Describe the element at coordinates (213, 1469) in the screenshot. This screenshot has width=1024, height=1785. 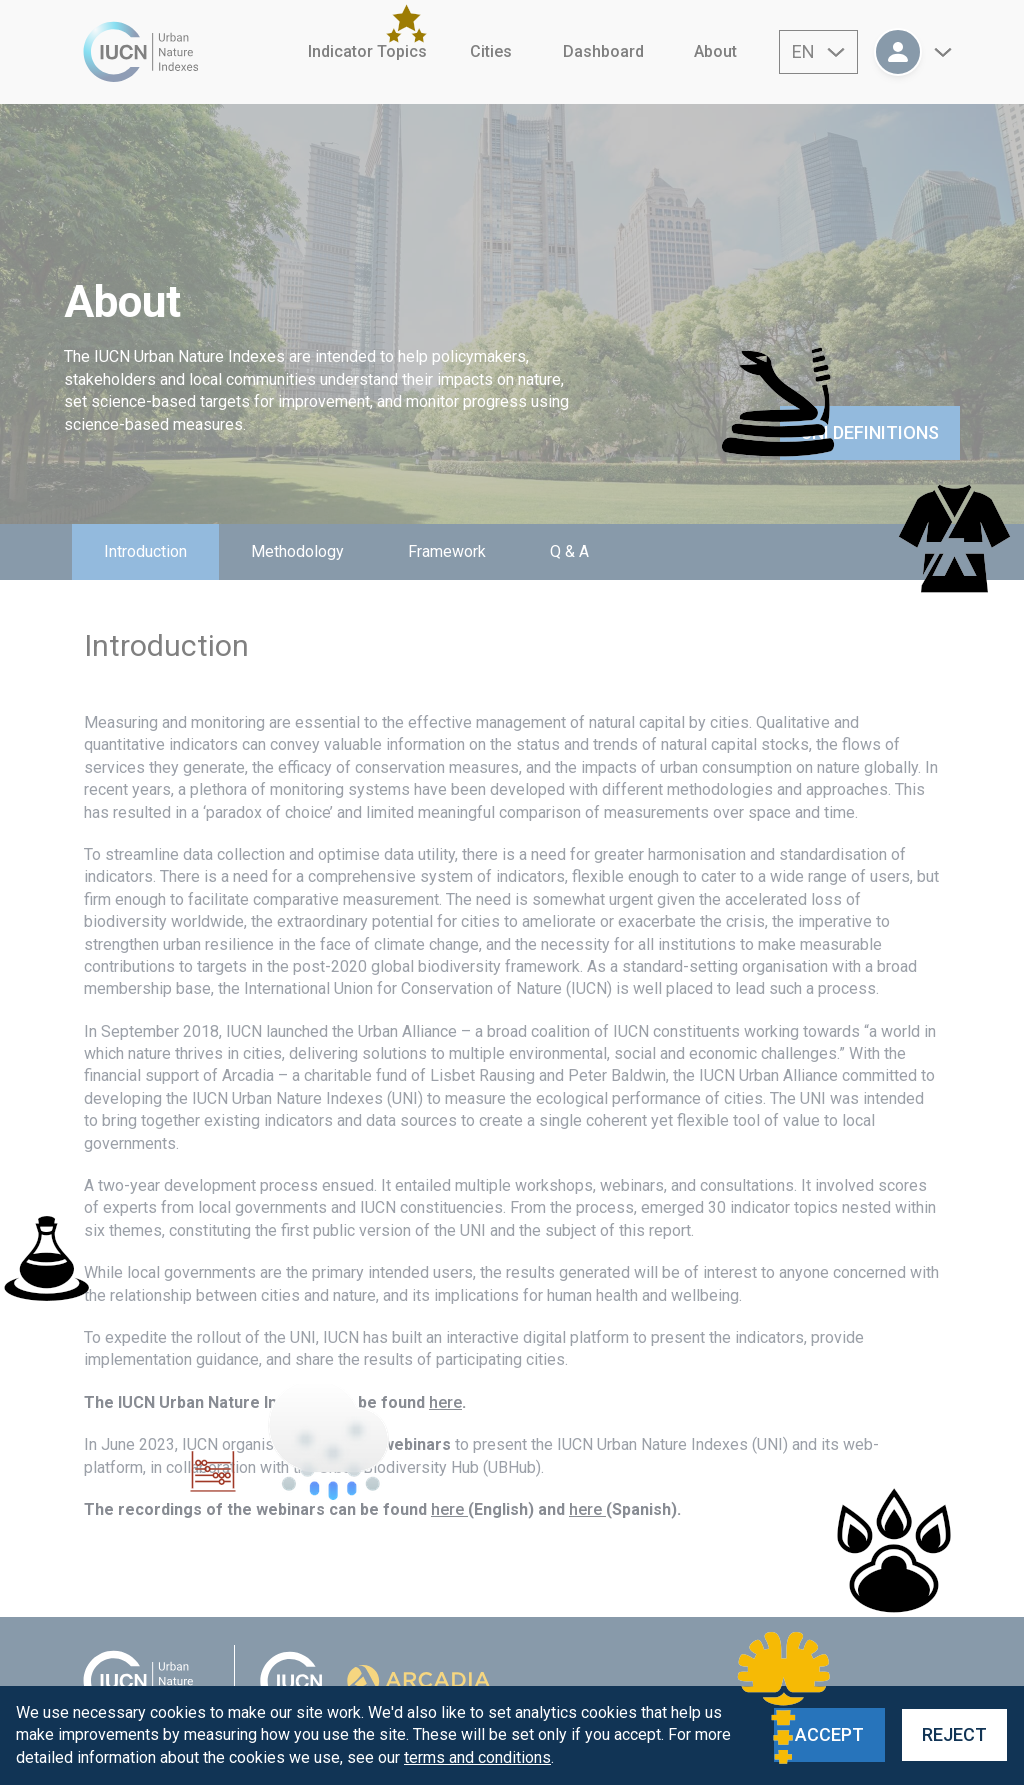
I see `open calculator or counting tool` at that location.